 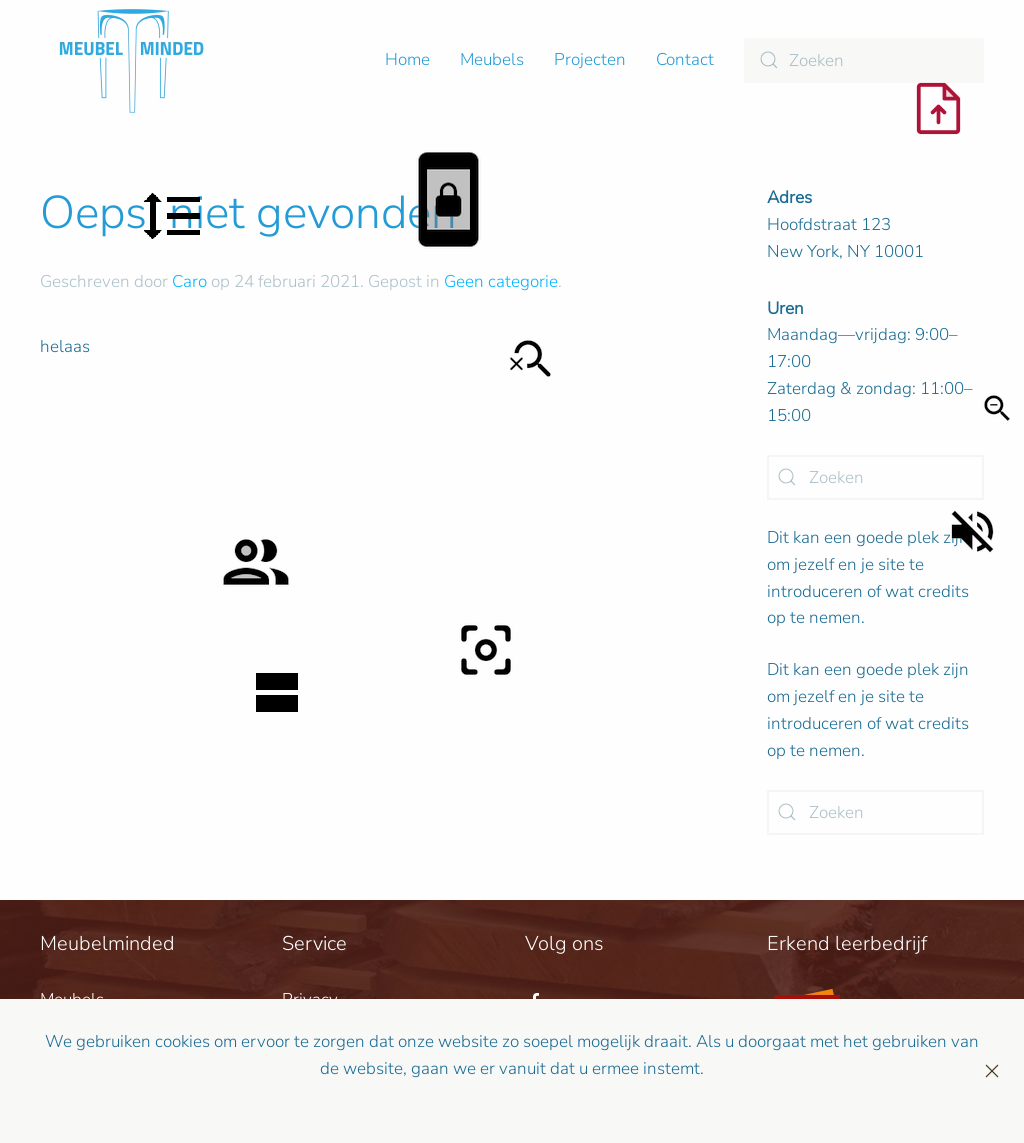 I want to click on zoom out to see more of the view, so click(x=997, y=408).